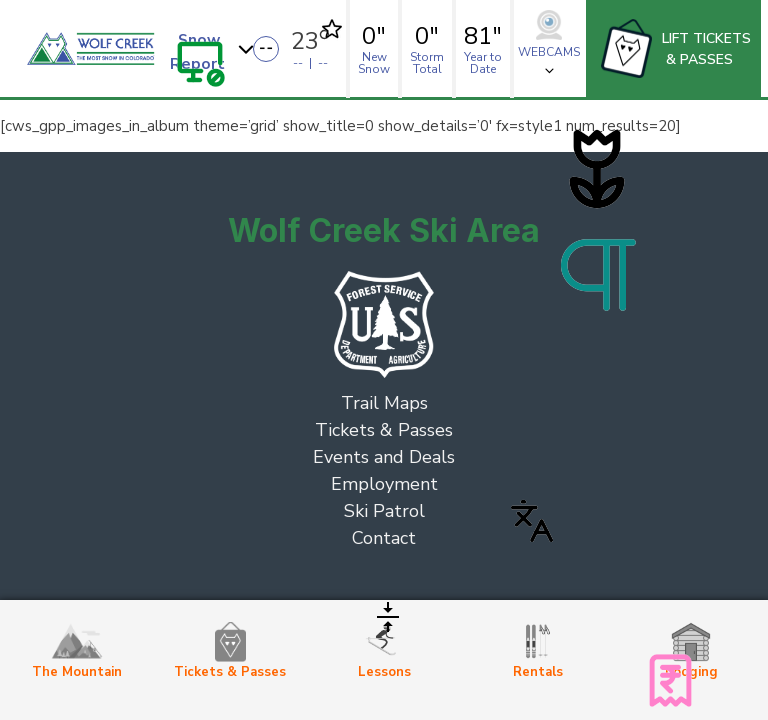  What do you see at coordinates (332, 29) in the screenshot?
I see `add to favorites` at bounding box center [332, 29].